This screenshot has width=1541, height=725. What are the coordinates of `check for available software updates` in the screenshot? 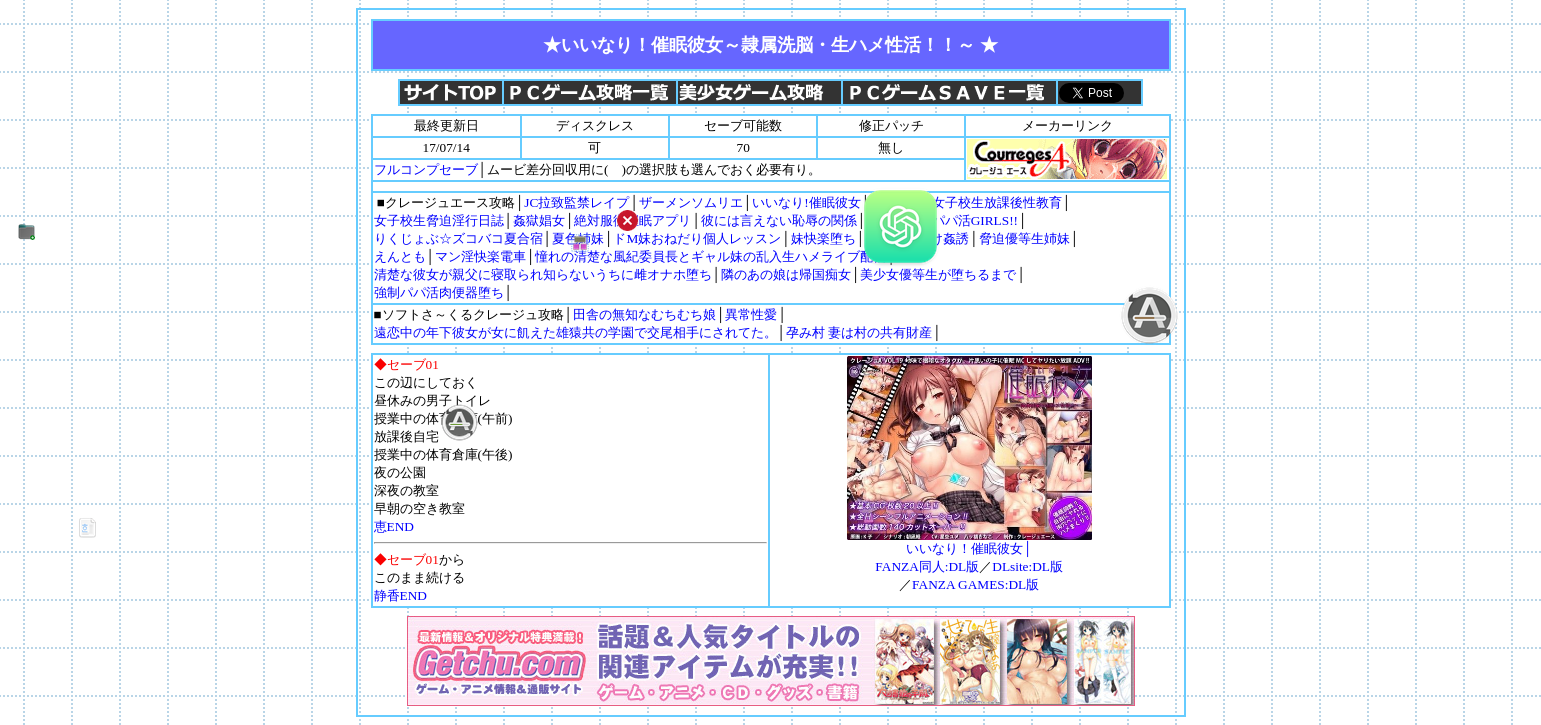 It's located at (459, 422).